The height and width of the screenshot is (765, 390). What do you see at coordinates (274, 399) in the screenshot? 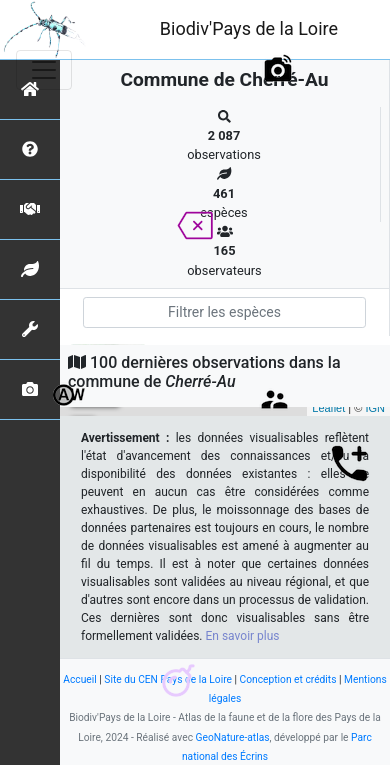
I see `manage team members or user accounts` at bounding box center [274, 399].